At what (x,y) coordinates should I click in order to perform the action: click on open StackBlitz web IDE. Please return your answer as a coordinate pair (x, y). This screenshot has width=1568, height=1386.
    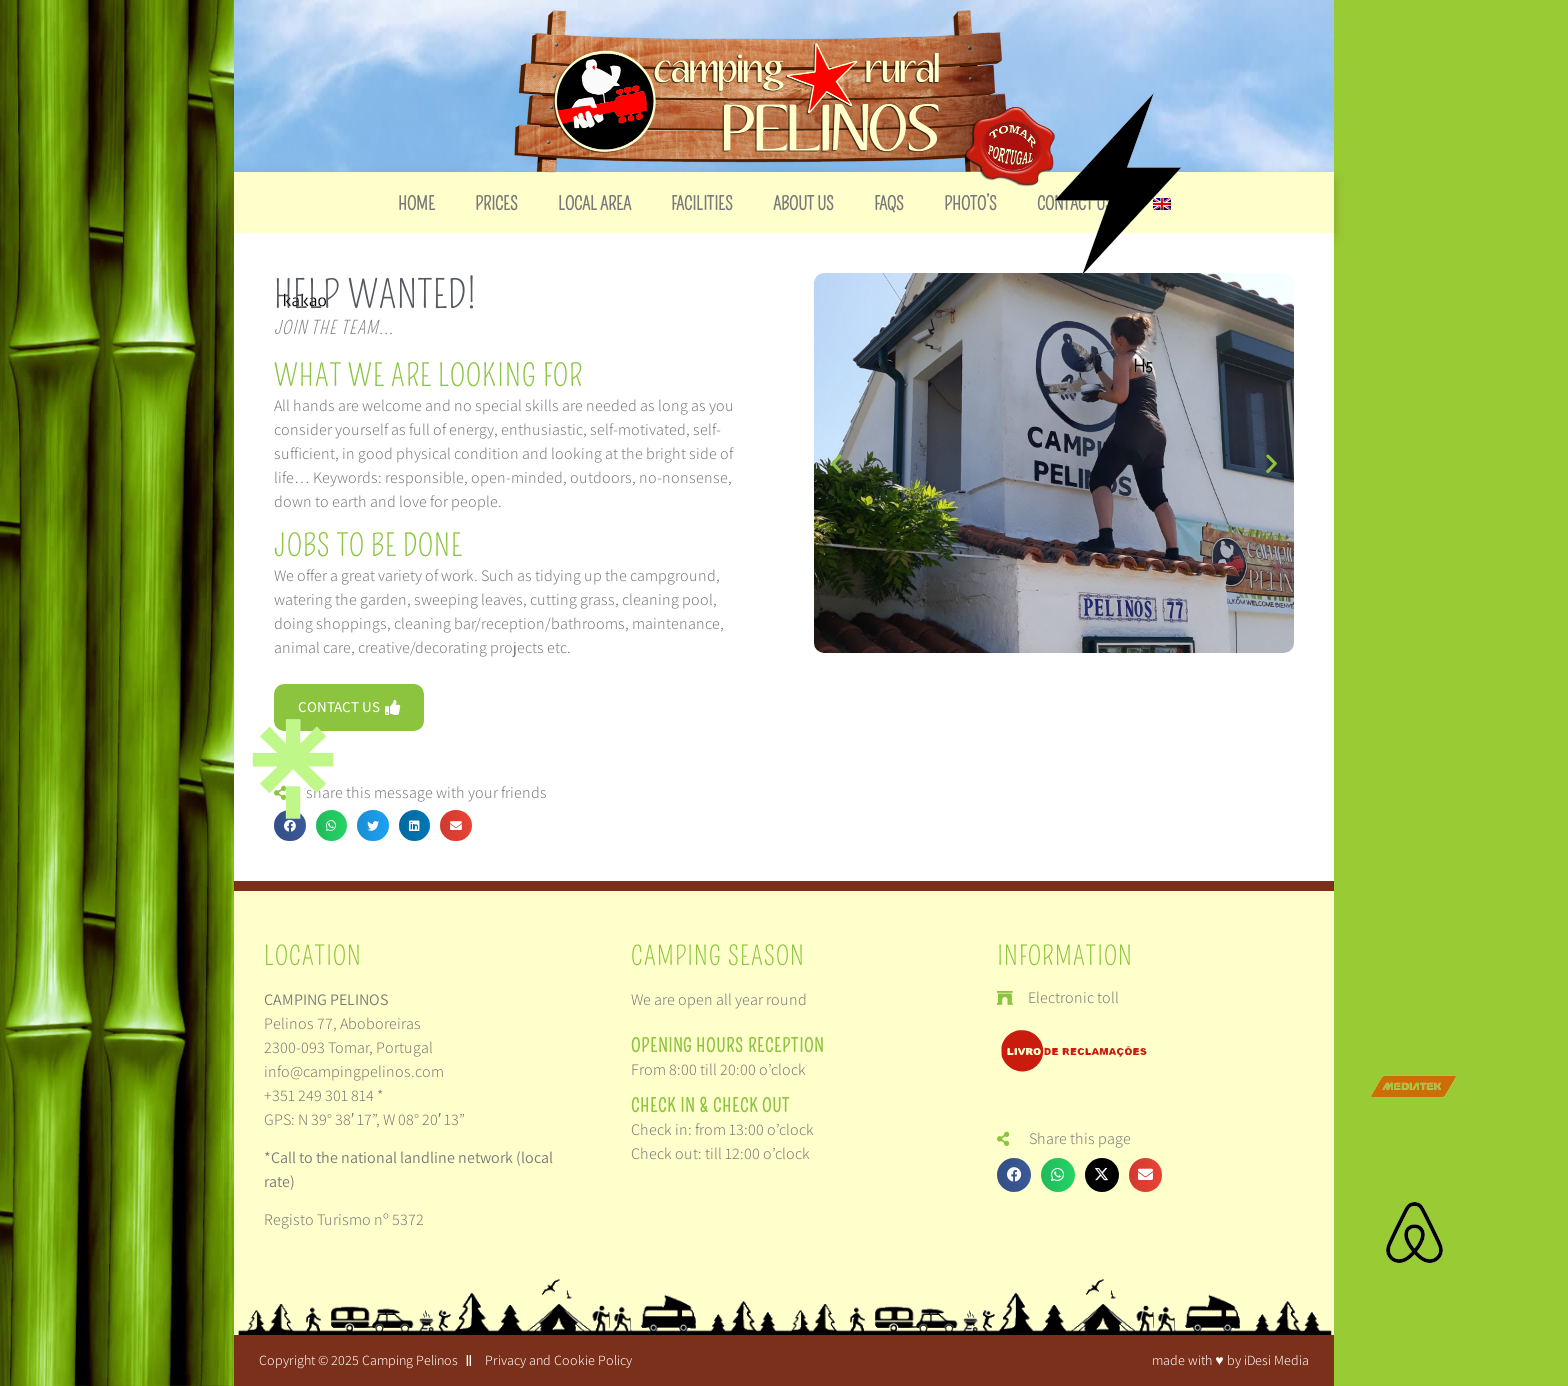
    Looking at the image, I should click on (1118, 184).